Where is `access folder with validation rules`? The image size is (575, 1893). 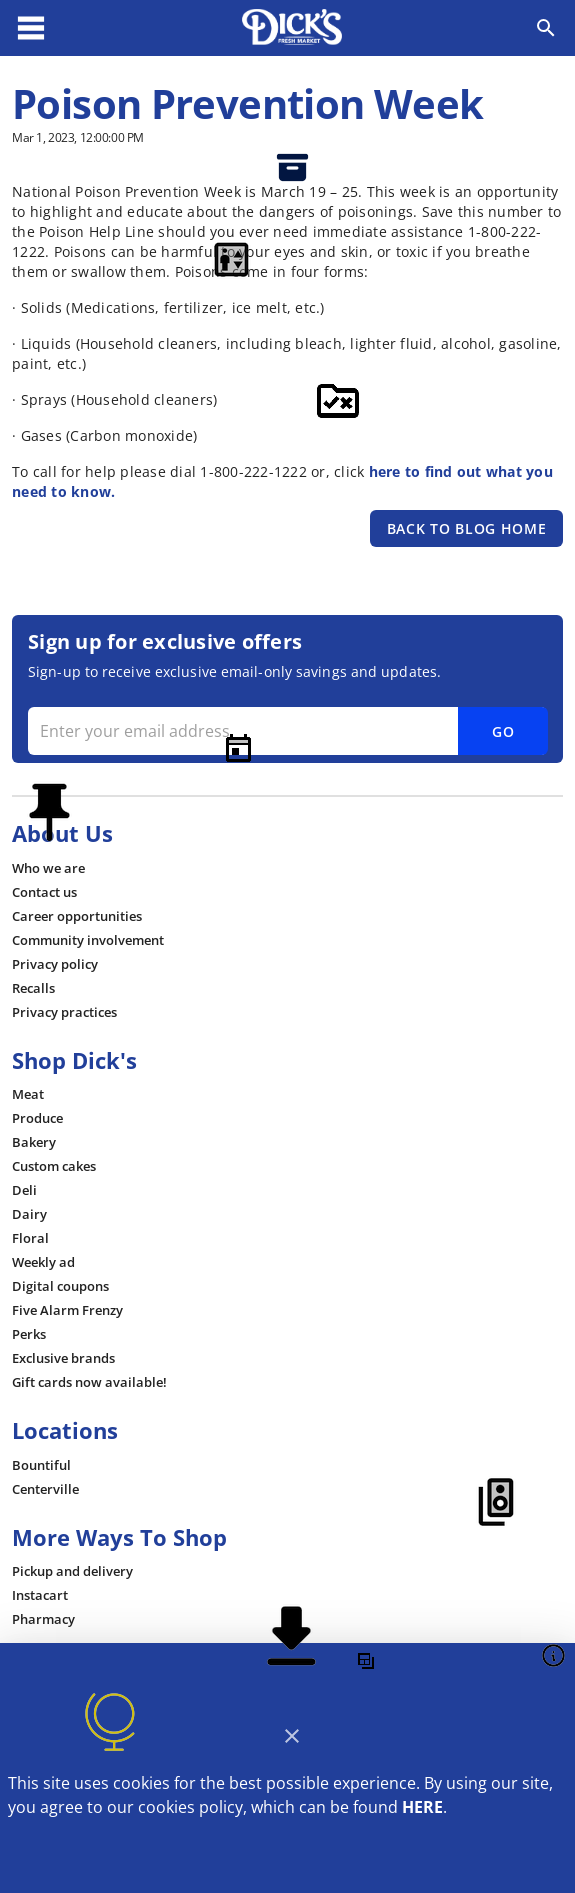 access folder with validation rules is located at coordinates (338, 401).